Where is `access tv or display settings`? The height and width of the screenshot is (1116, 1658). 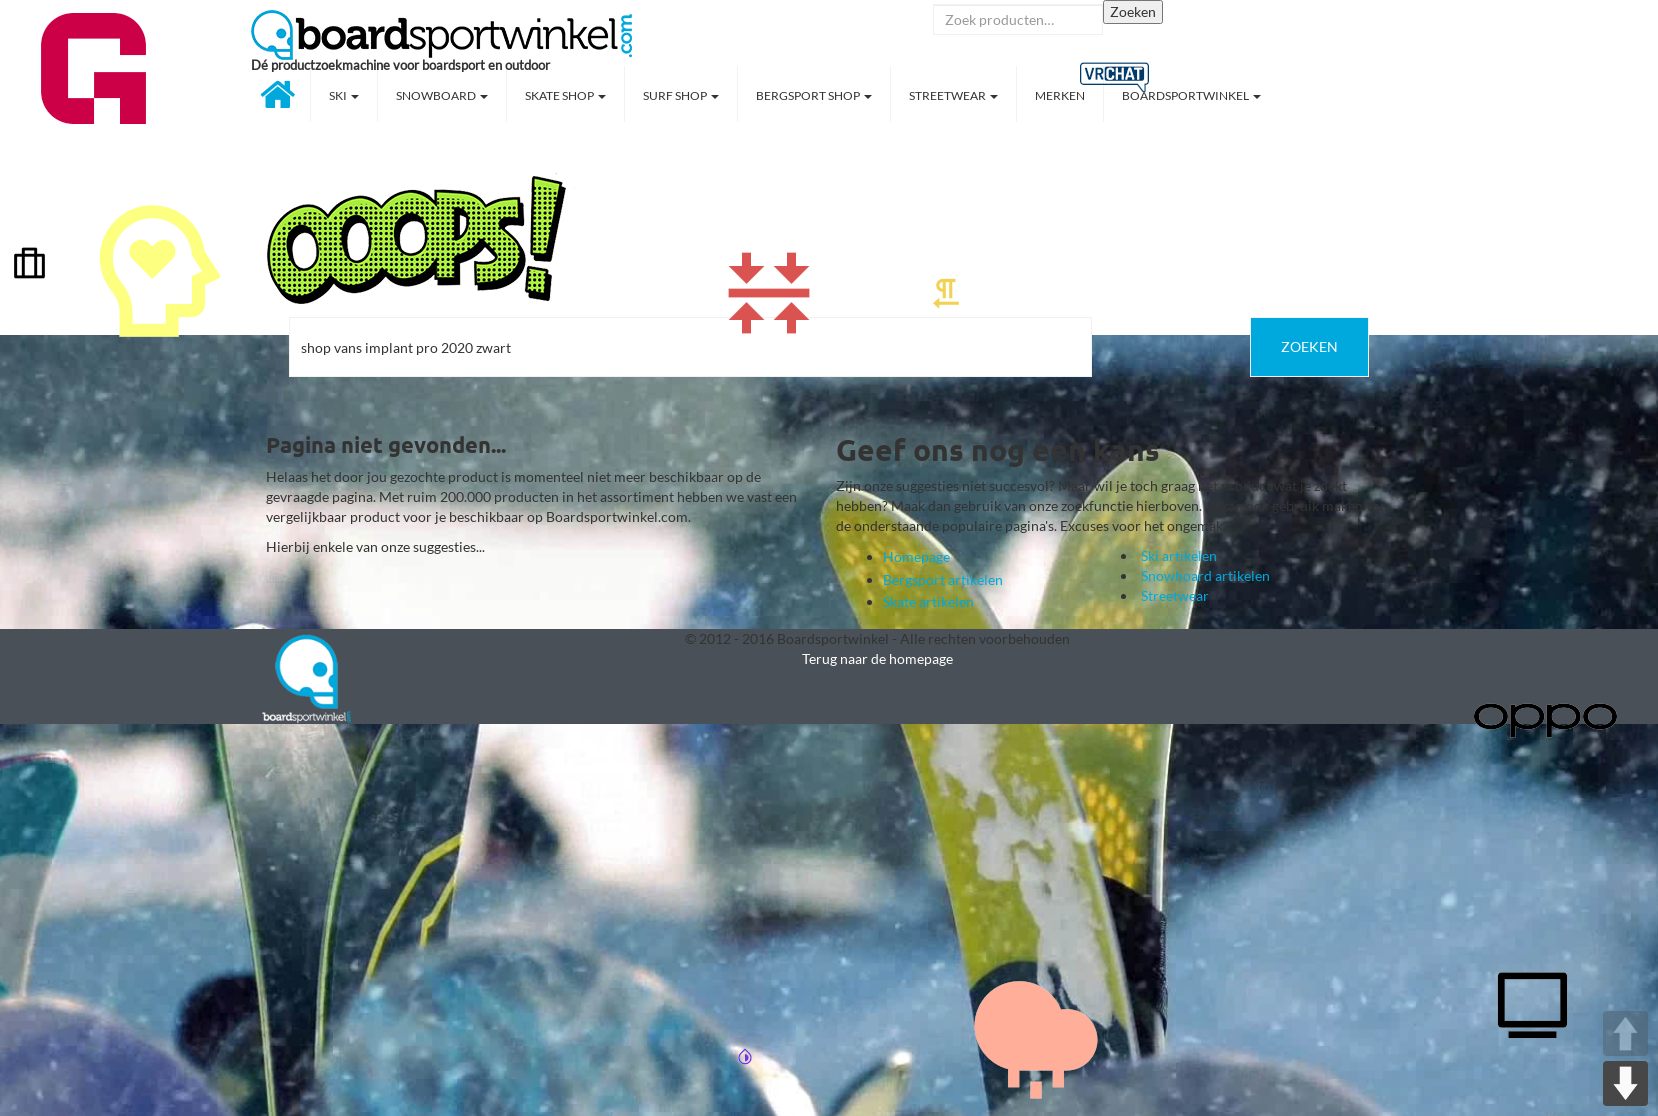 access tv or display settings is located at coordinates (1532, 1003).